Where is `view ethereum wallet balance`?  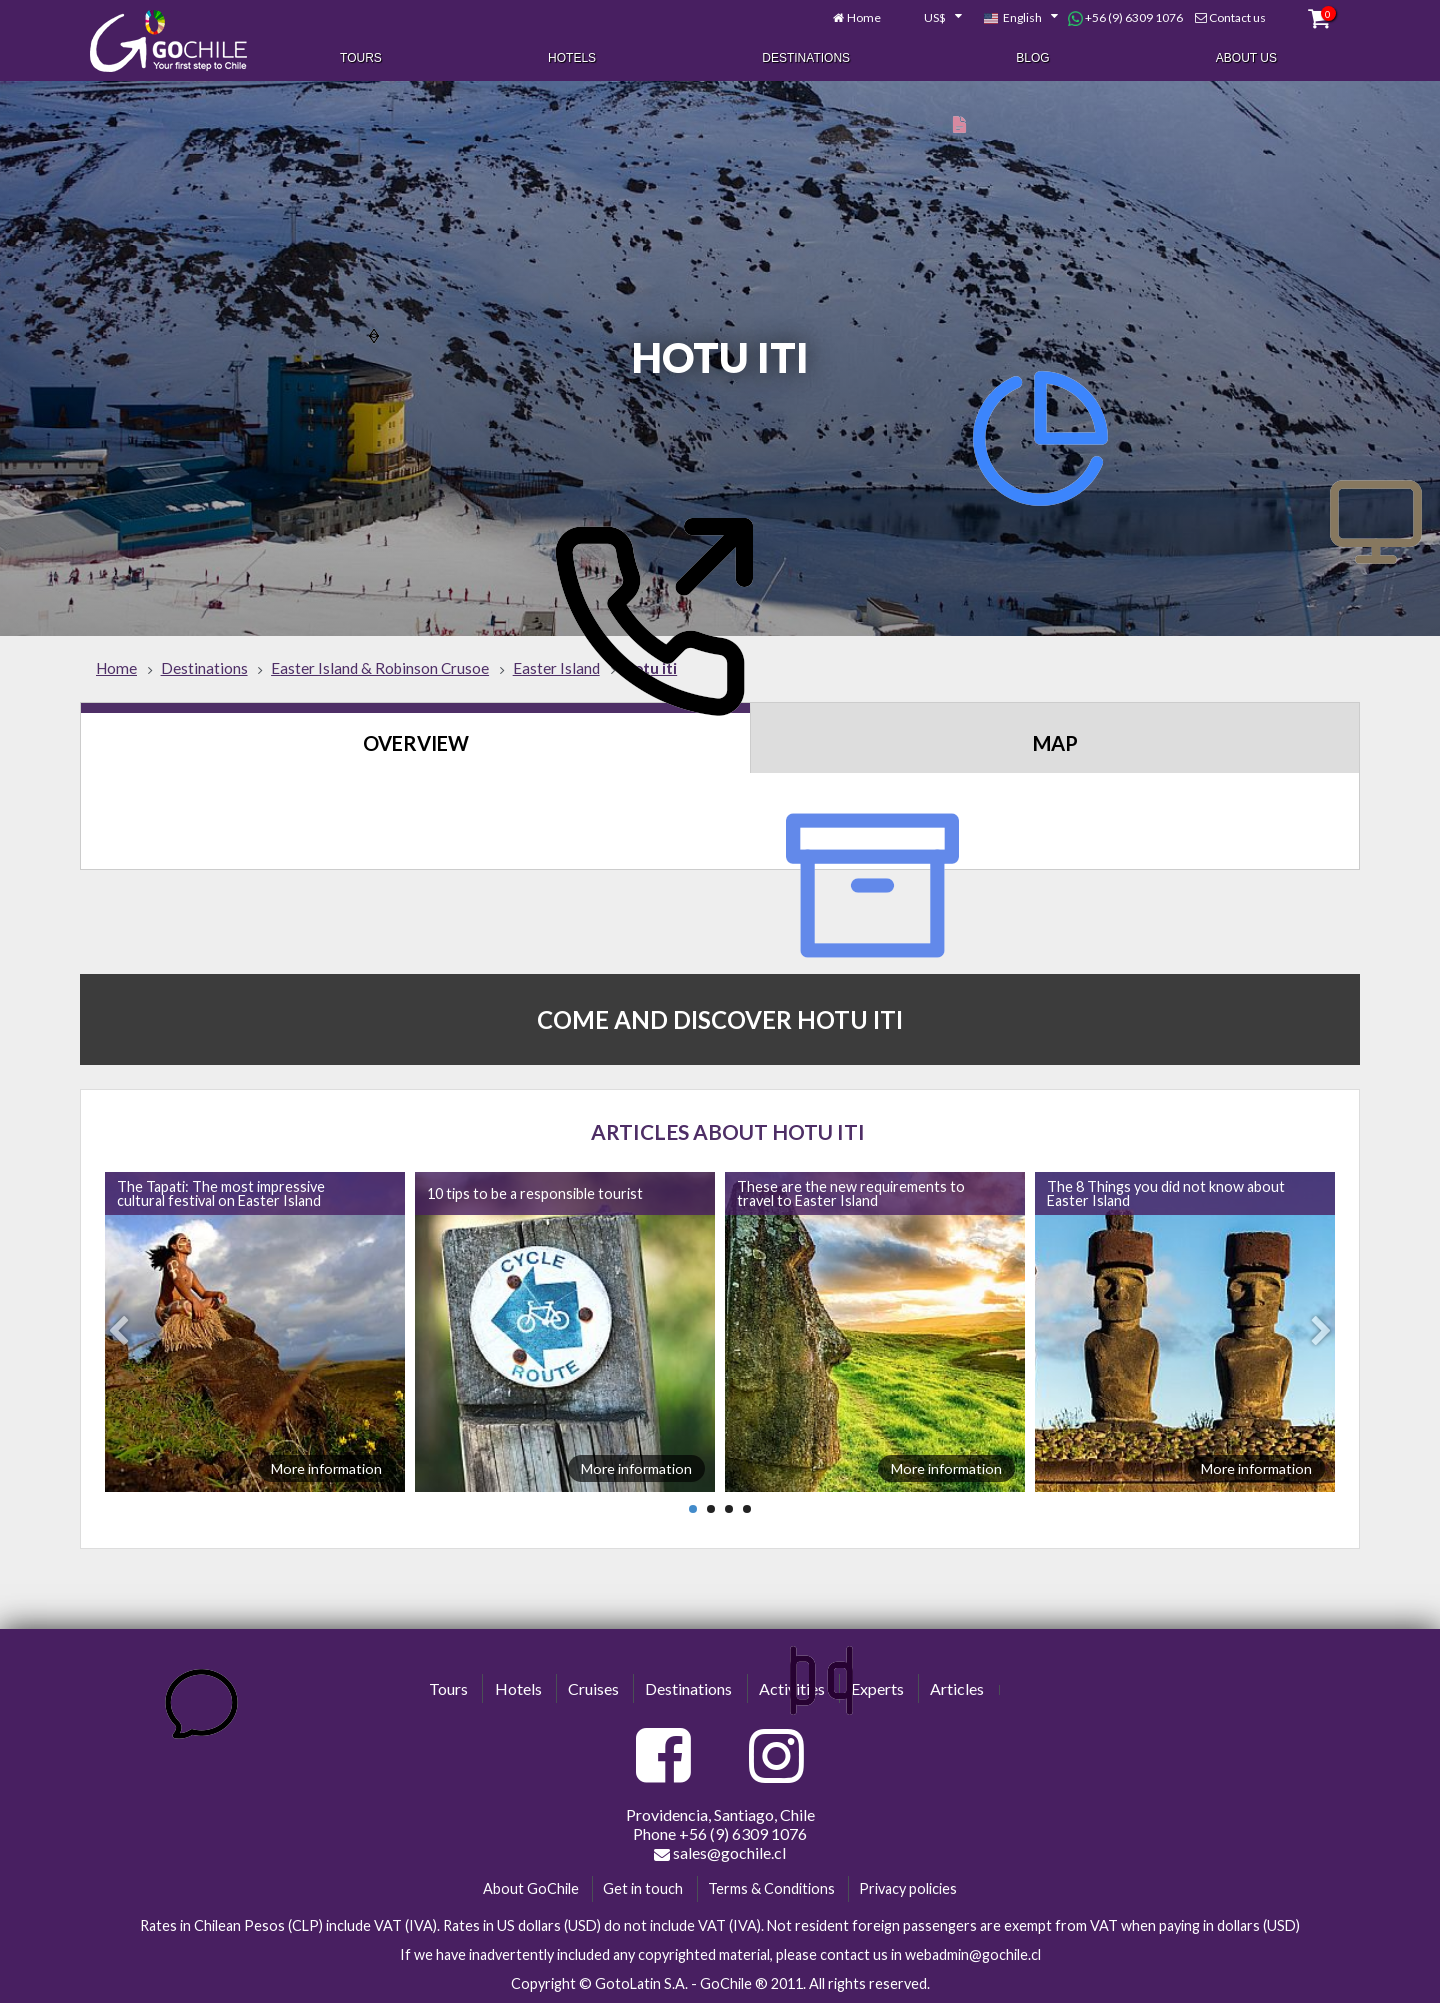 view ethereum wallet balance is located at coordinates (374, 336).